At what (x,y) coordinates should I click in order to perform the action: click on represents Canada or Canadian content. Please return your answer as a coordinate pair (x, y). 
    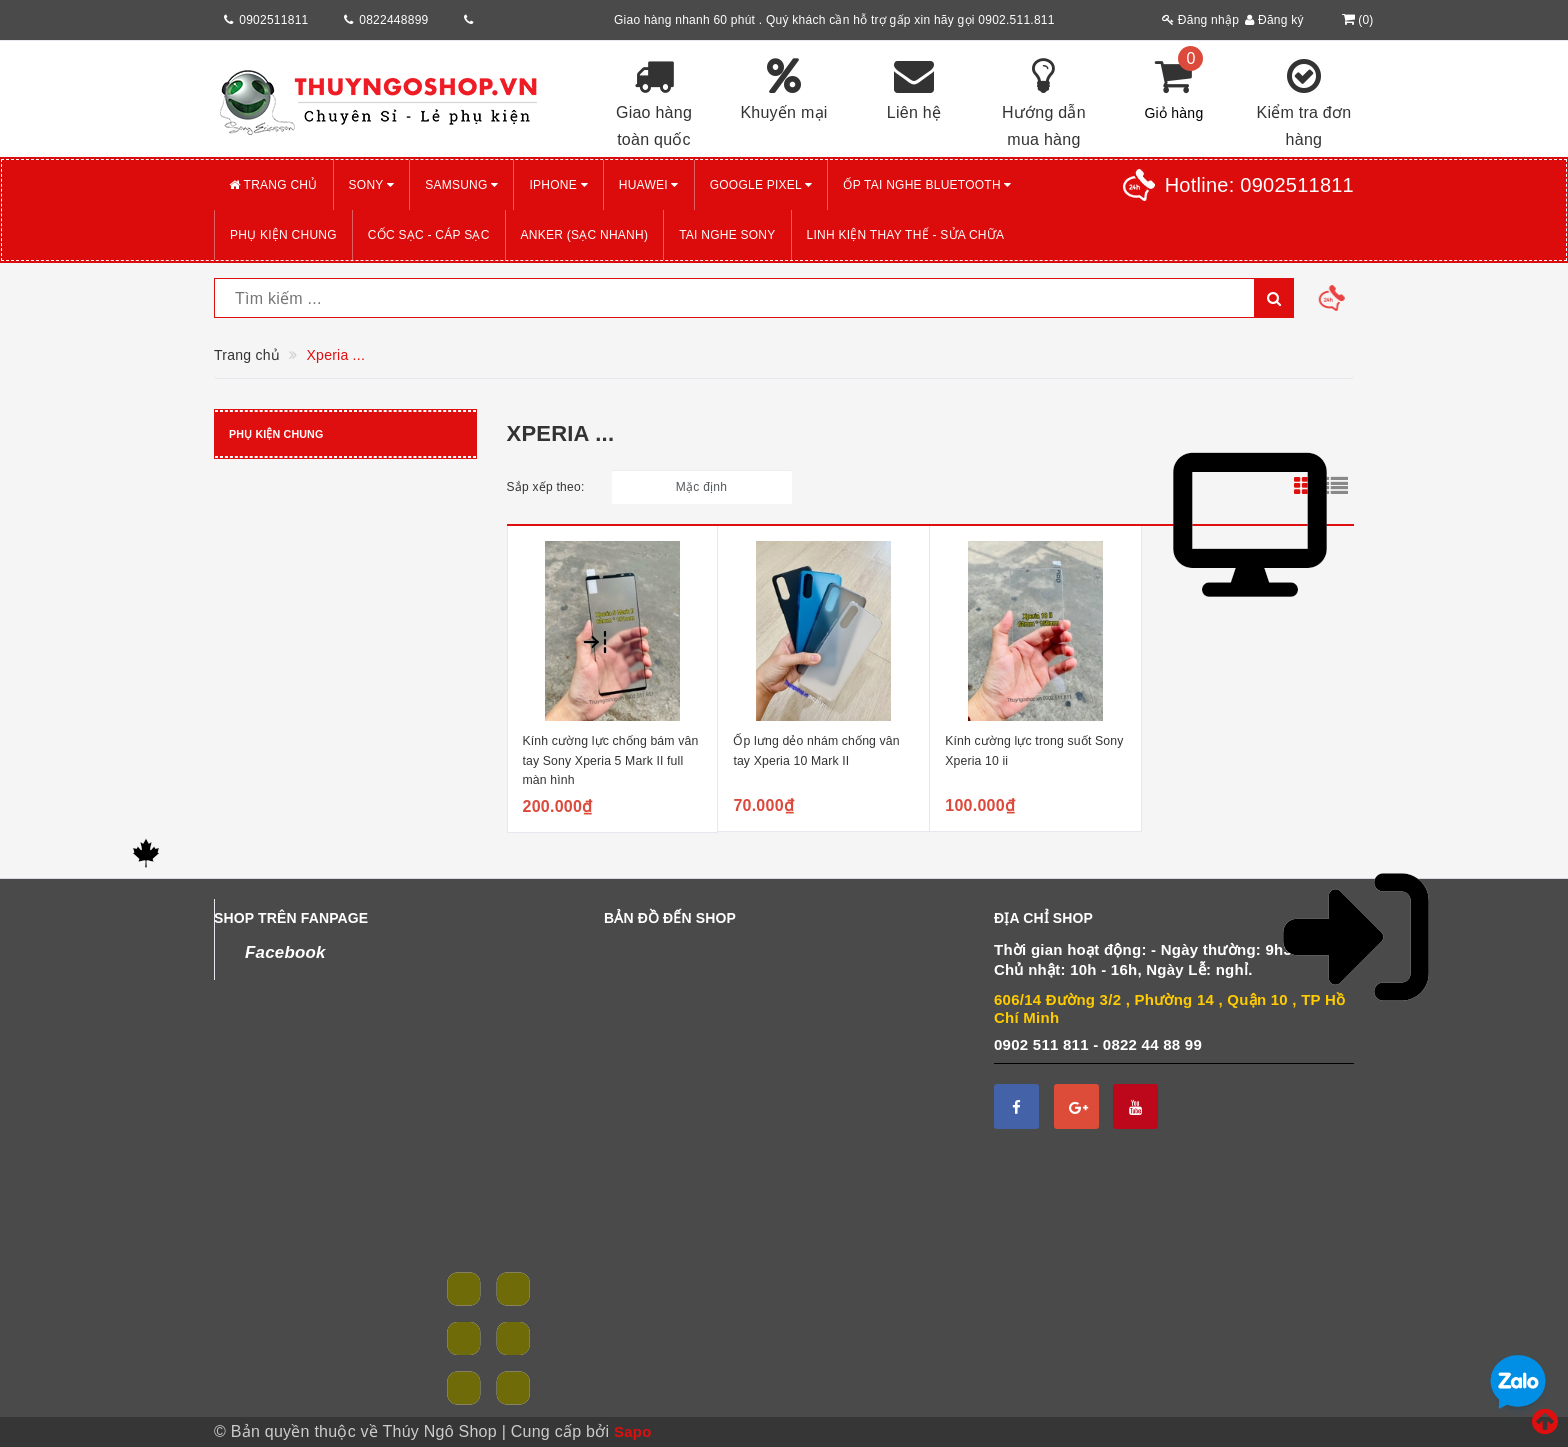
    Looking at the image, I should click on (146, 853).